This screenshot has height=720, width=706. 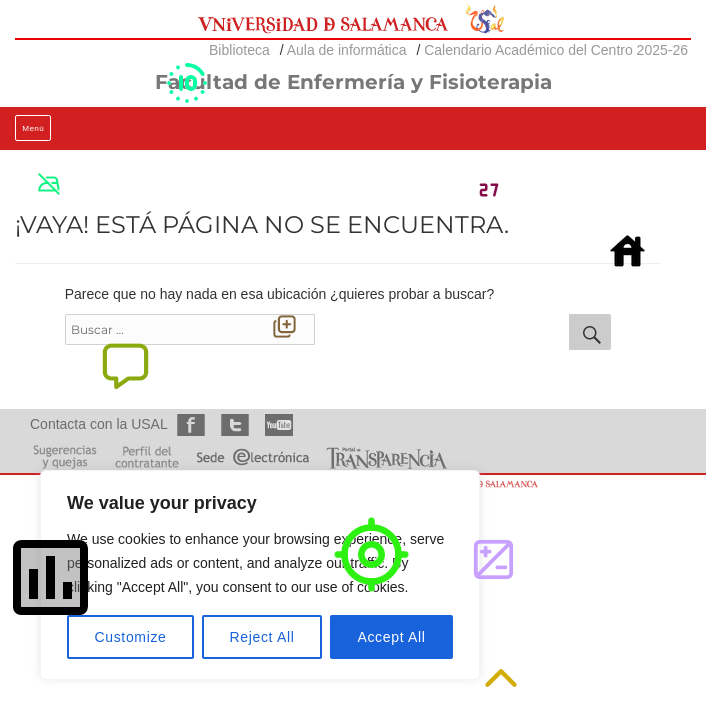 I want to click on indicates item number 27 in a list or sequence, so click(x=489, y=190).